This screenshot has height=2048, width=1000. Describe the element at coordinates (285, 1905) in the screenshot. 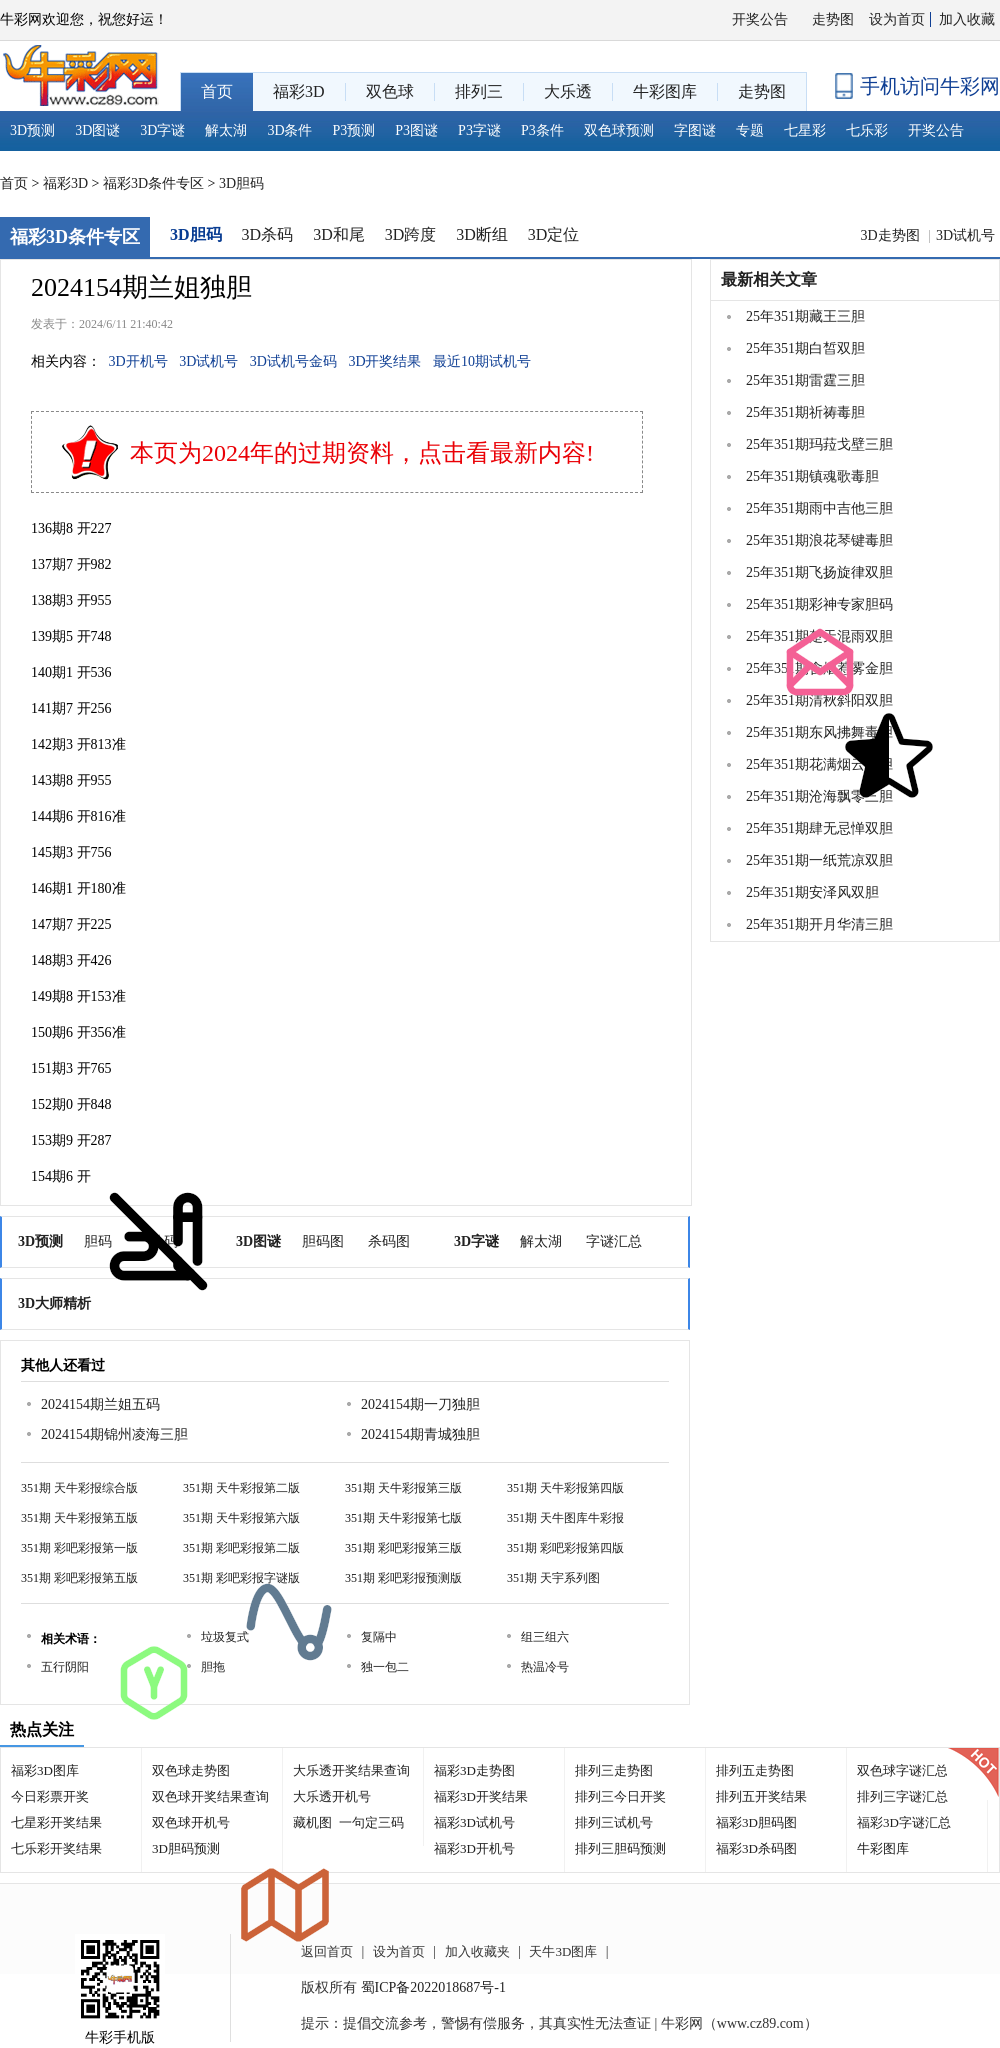

I see `view map or location` at that location.